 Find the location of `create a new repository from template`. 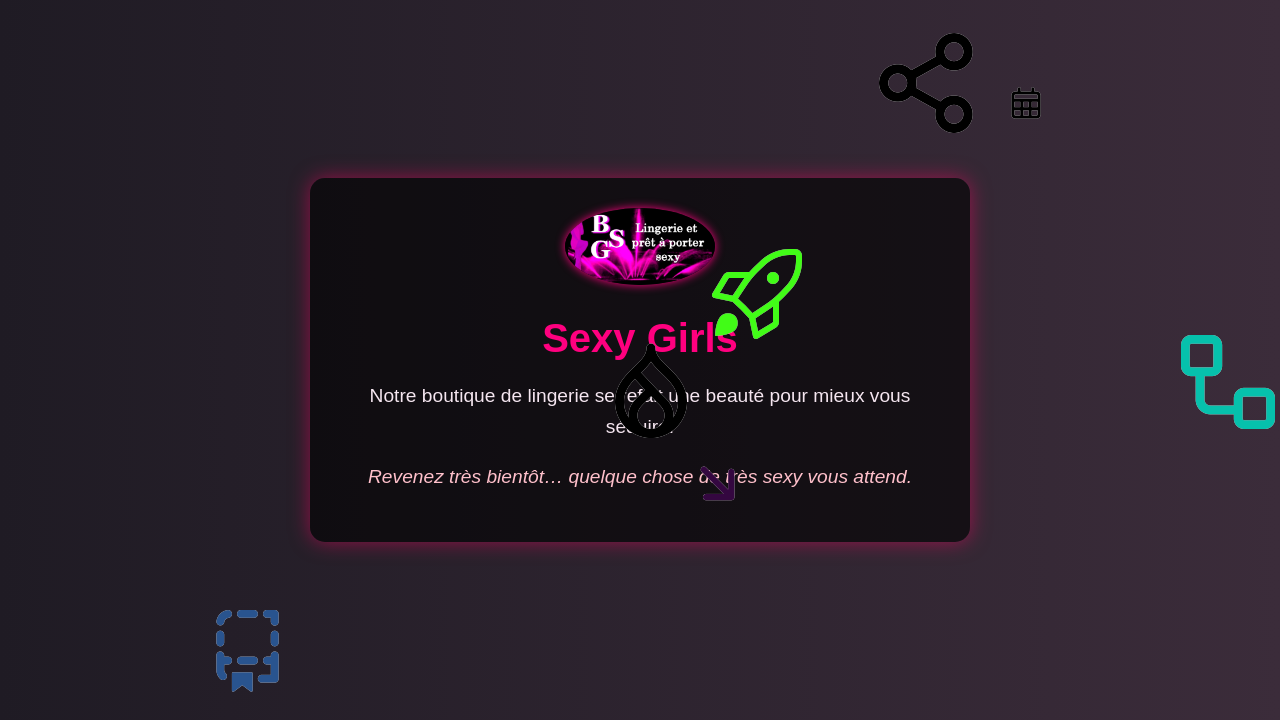

create a new repository from template is located at coordinates (247, 651).